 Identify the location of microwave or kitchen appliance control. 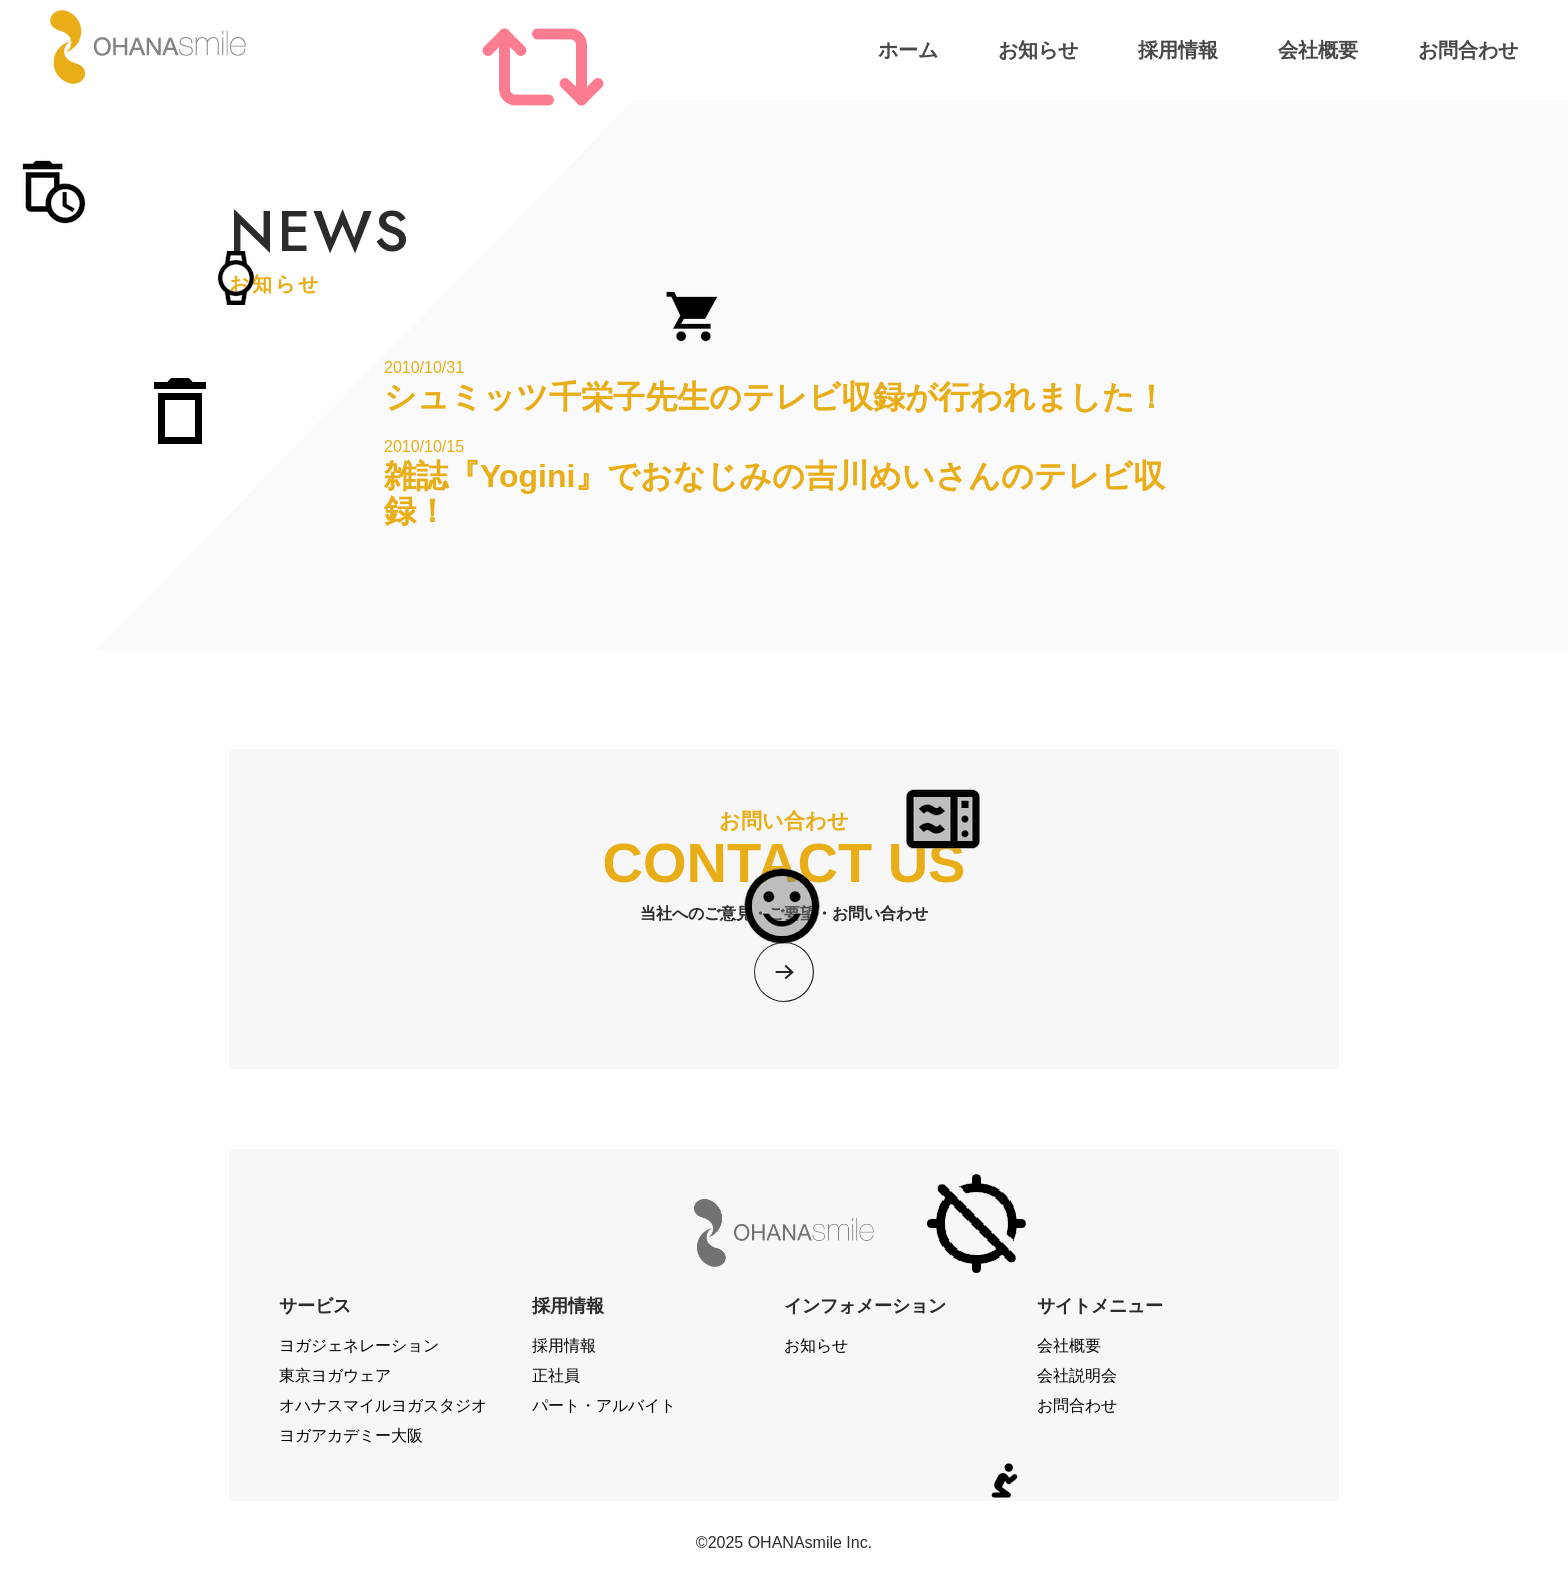
(943, 819).